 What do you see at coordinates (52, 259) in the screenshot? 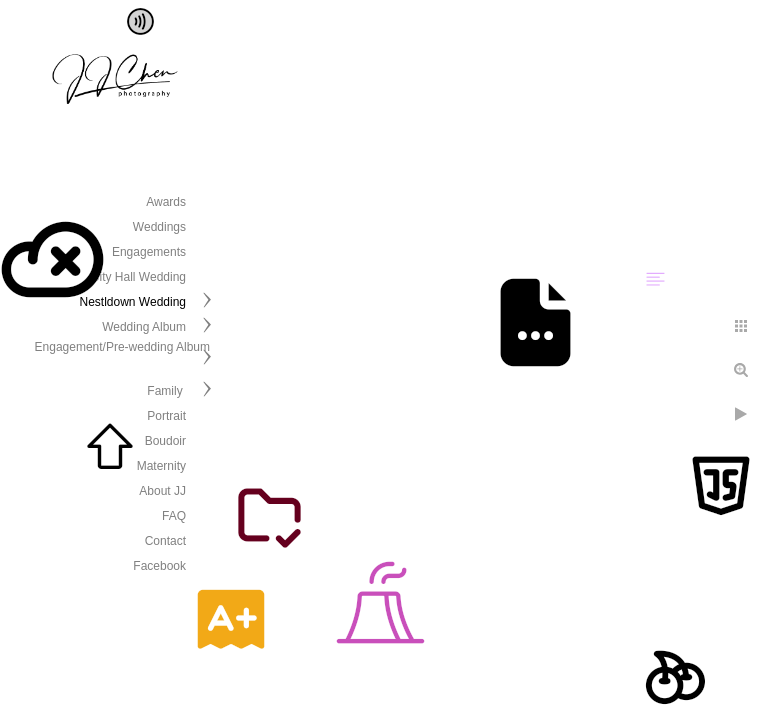
I see `disconnect from cloud storage` at bounding box center [52, 259].